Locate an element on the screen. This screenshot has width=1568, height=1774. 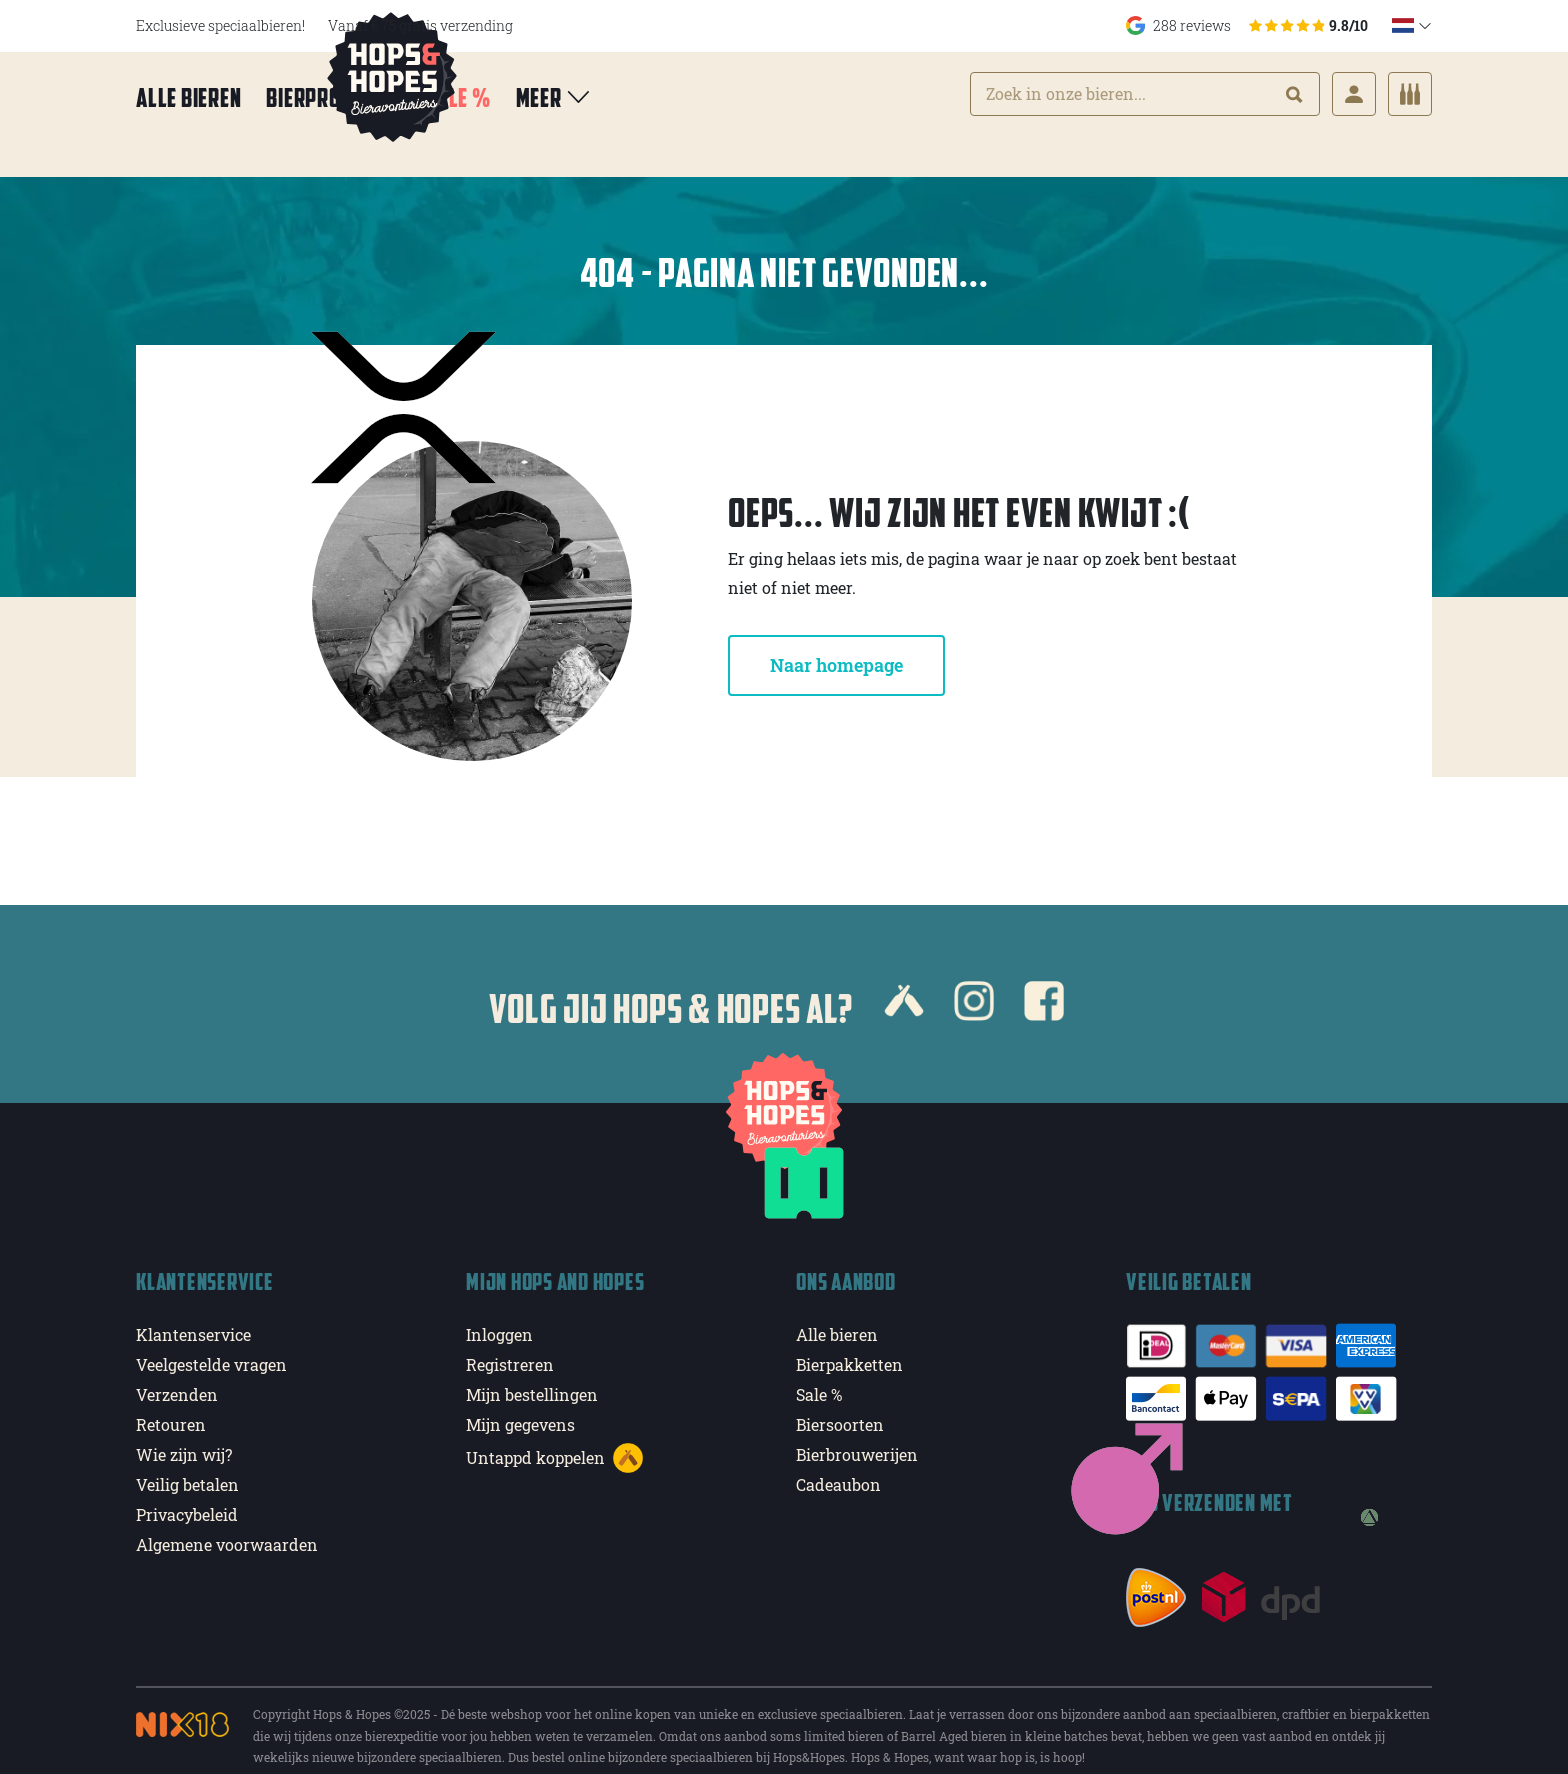
redeem a coupon or discount code is located at coordinates (804, 1183).